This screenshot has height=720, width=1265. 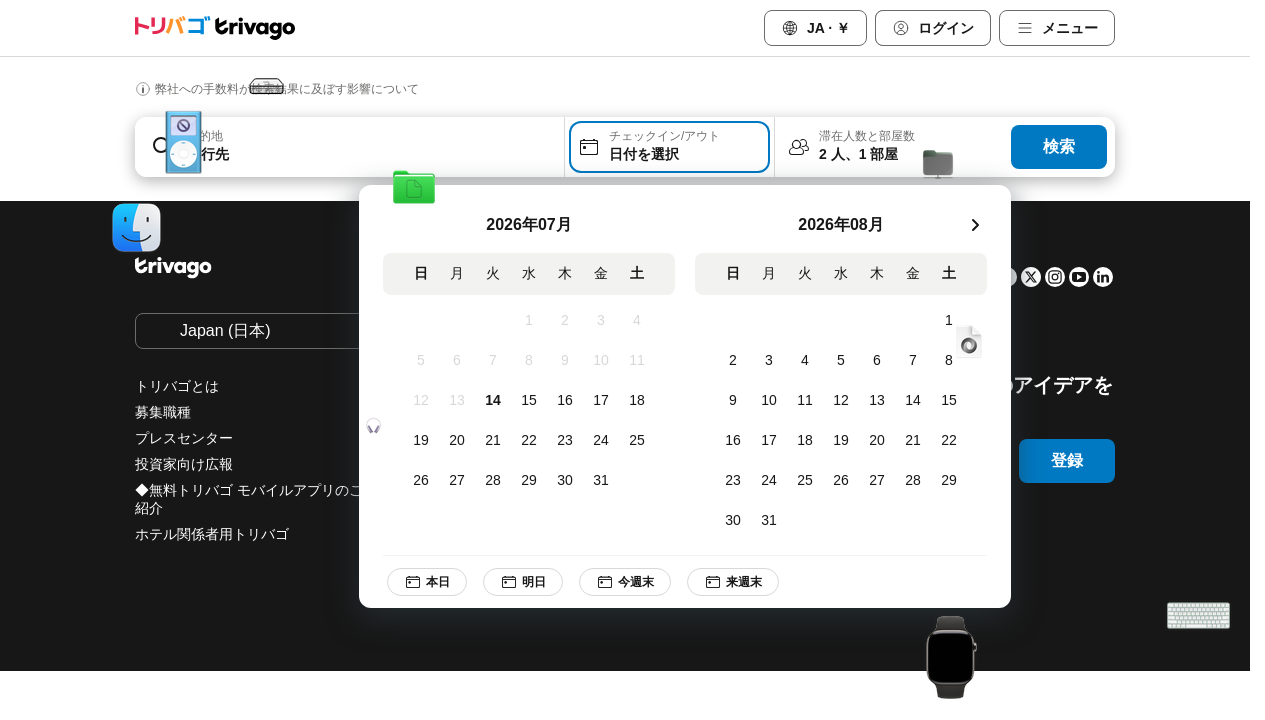 I want to click on access a remote or network folder, so click(x=938, y=164).